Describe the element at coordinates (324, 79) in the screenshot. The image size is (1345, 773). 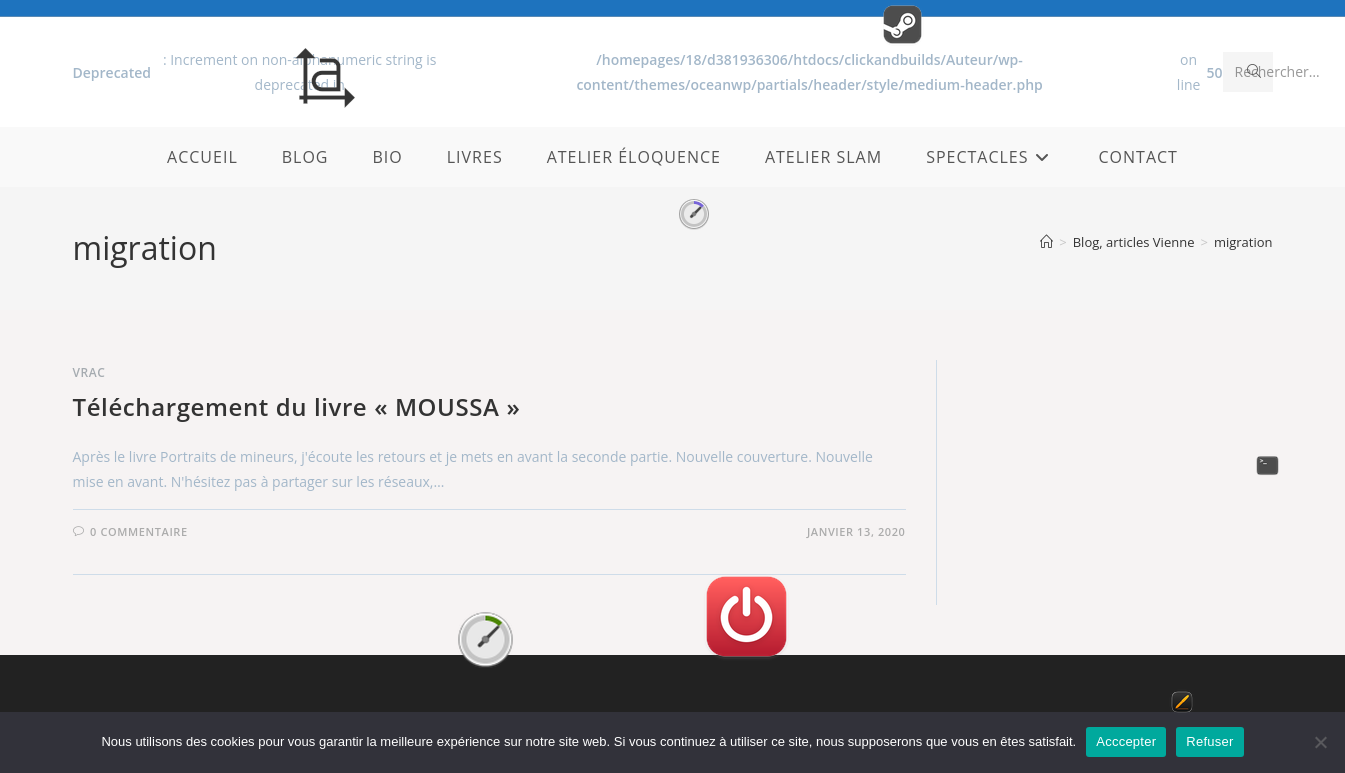
I see `open font viewer application` at that location.